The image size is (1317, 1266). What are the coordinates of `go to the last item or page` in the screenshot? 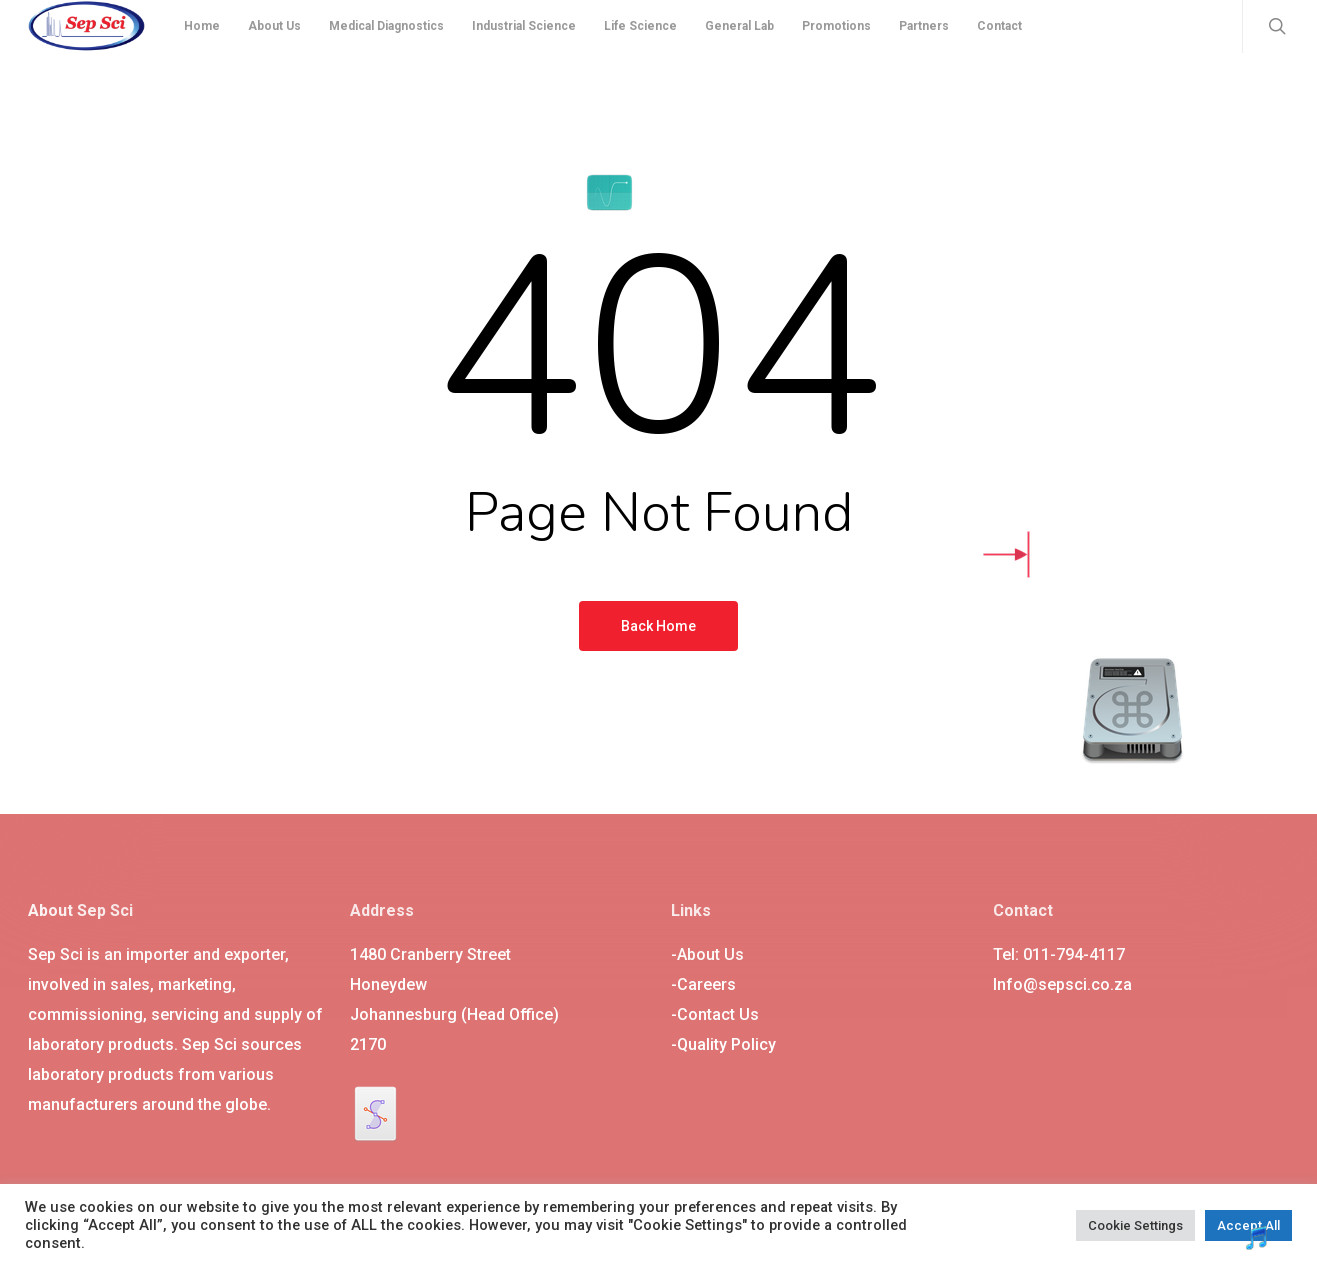 It's located at (1006, 554).